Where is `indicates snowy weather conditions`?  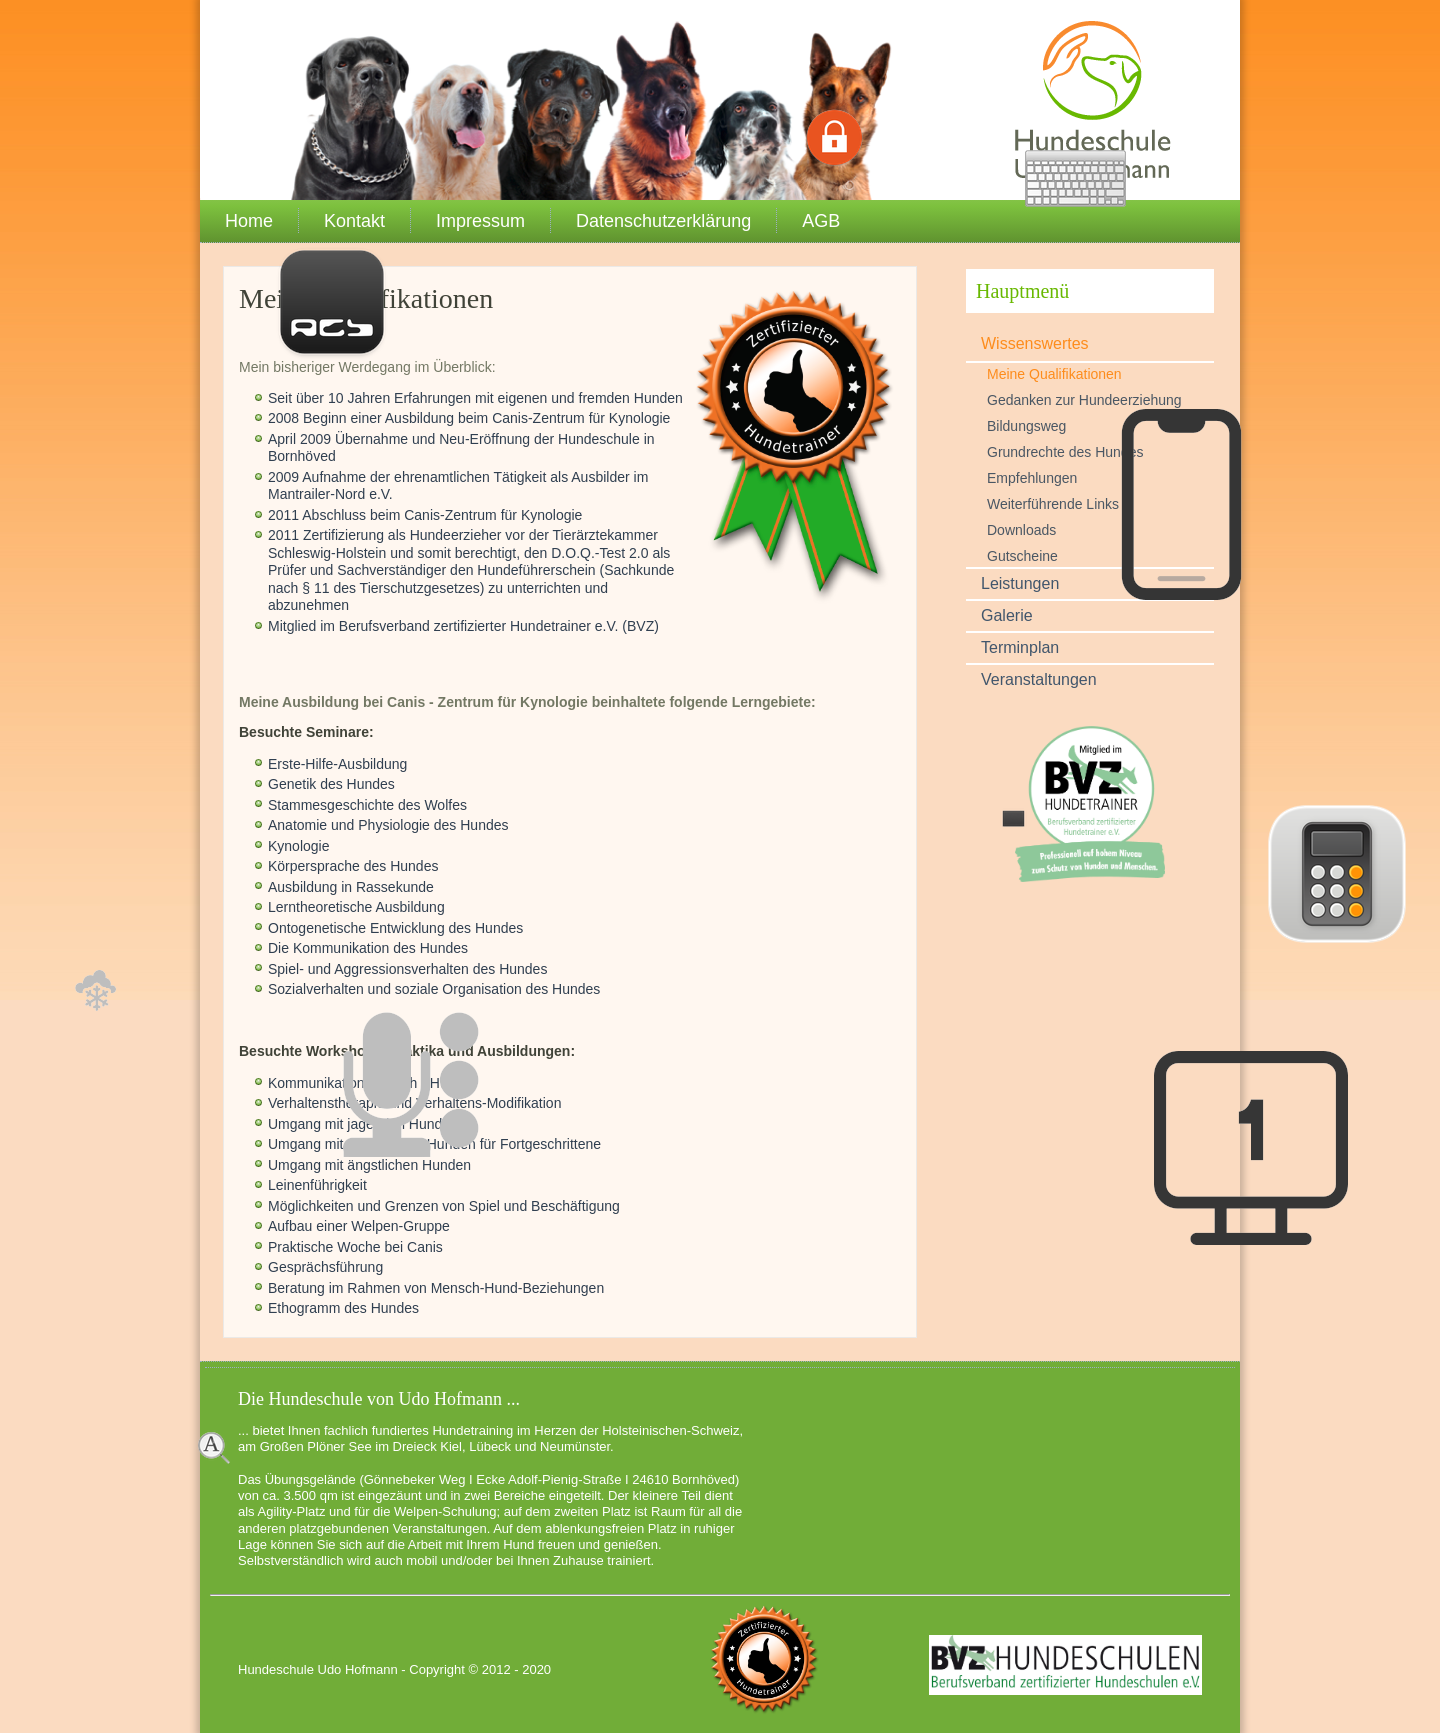 indicates snowy weather conditions is located at coordinates (95, 990).